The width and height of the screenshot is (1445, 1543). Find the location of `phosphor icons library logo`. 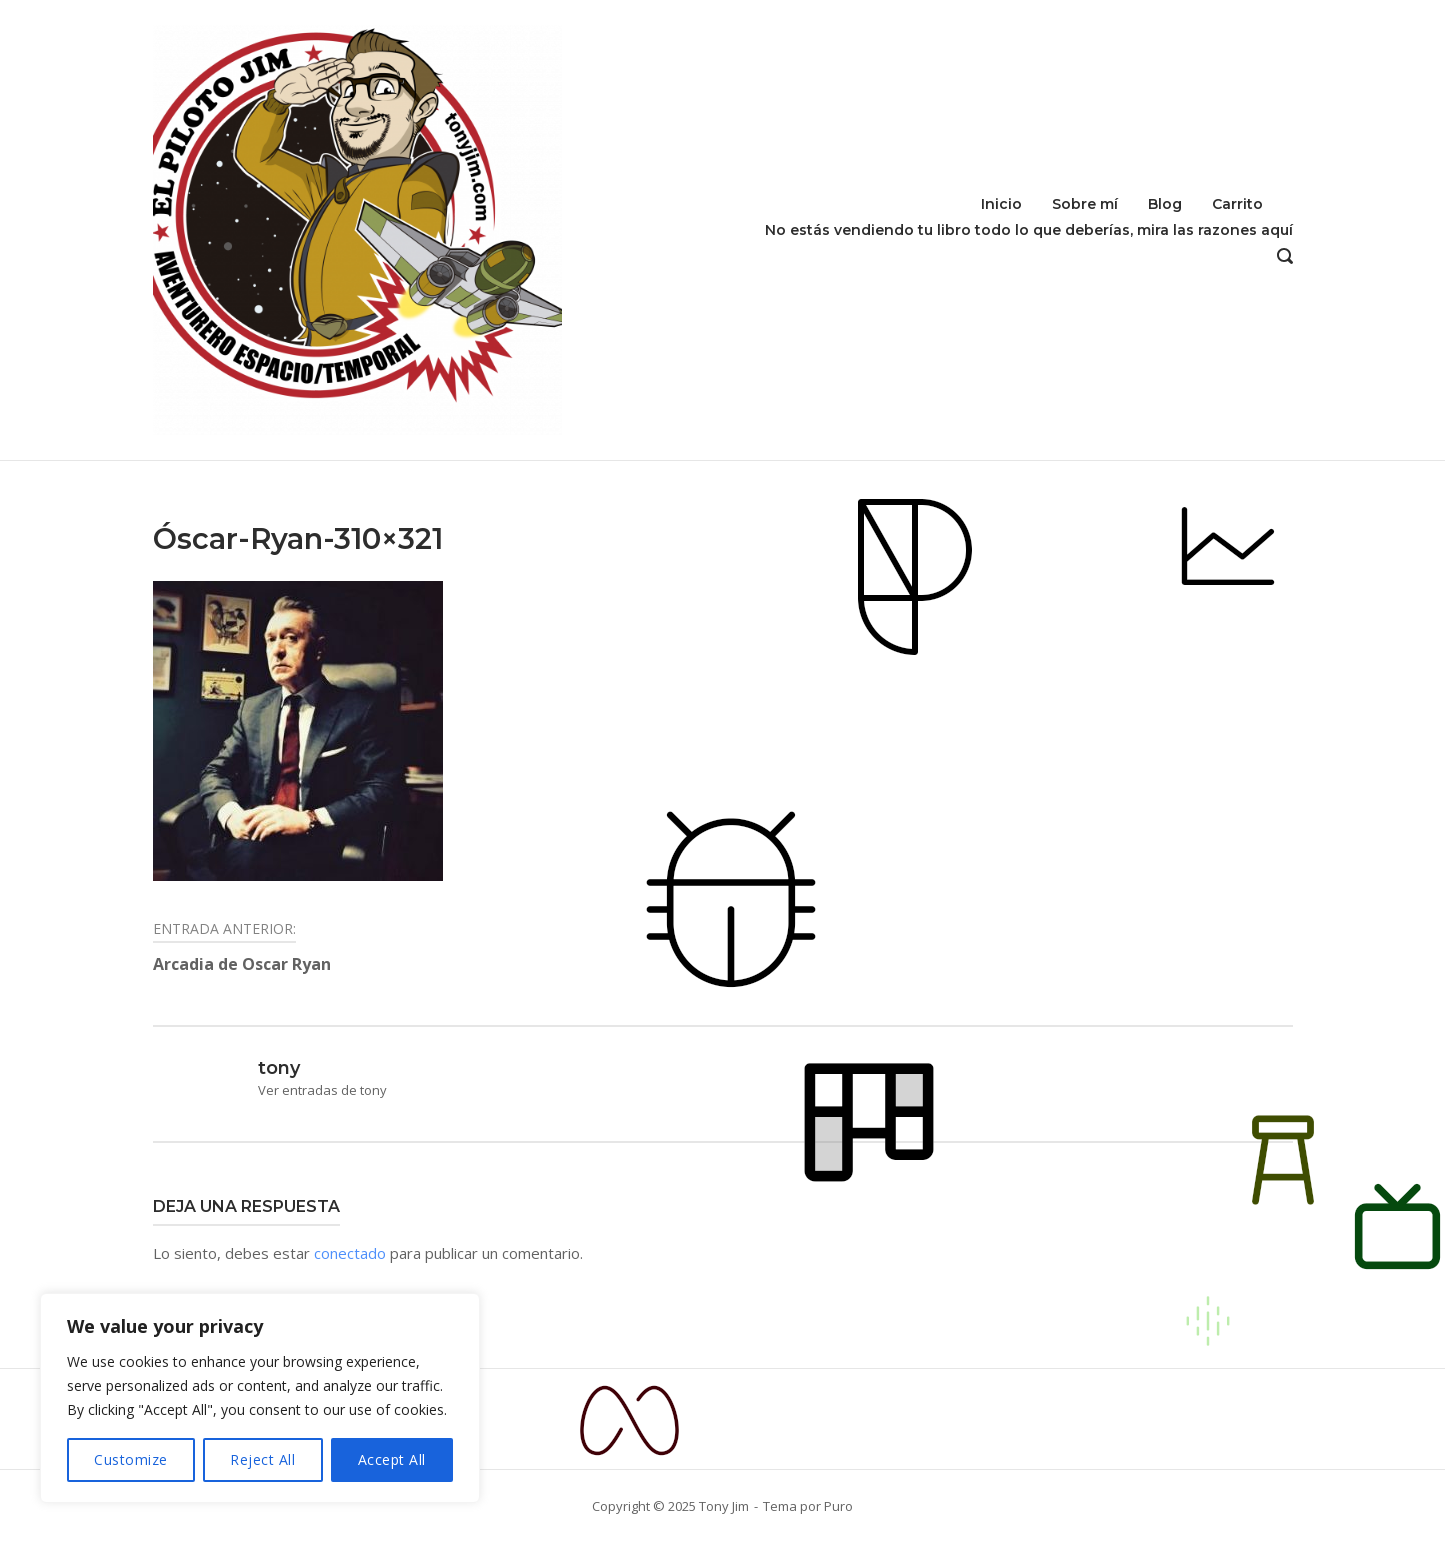

phosphor icons library logo is located at coordinates (903, 568).